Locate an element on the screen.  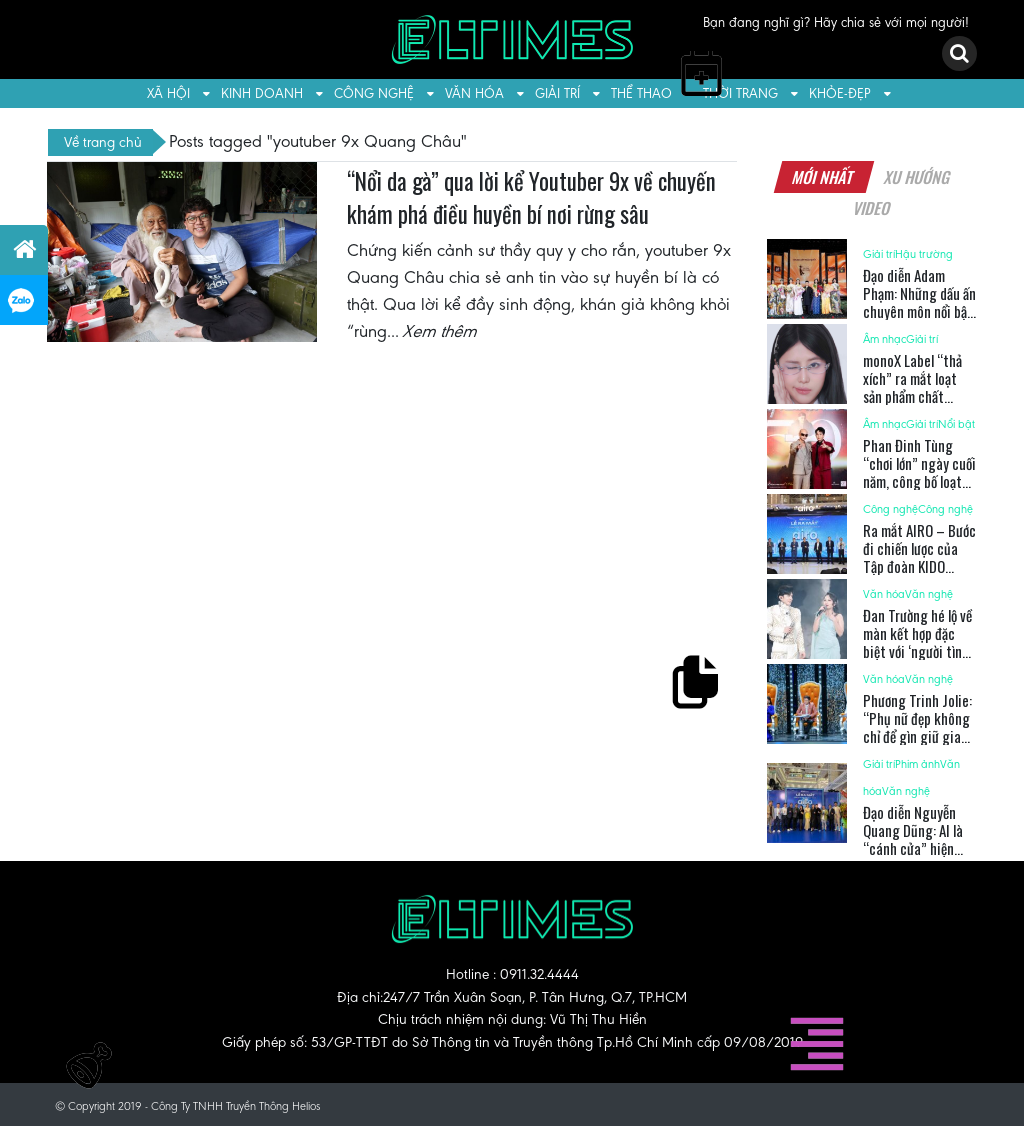
align text to the right is located at coordinates (817, 1044).